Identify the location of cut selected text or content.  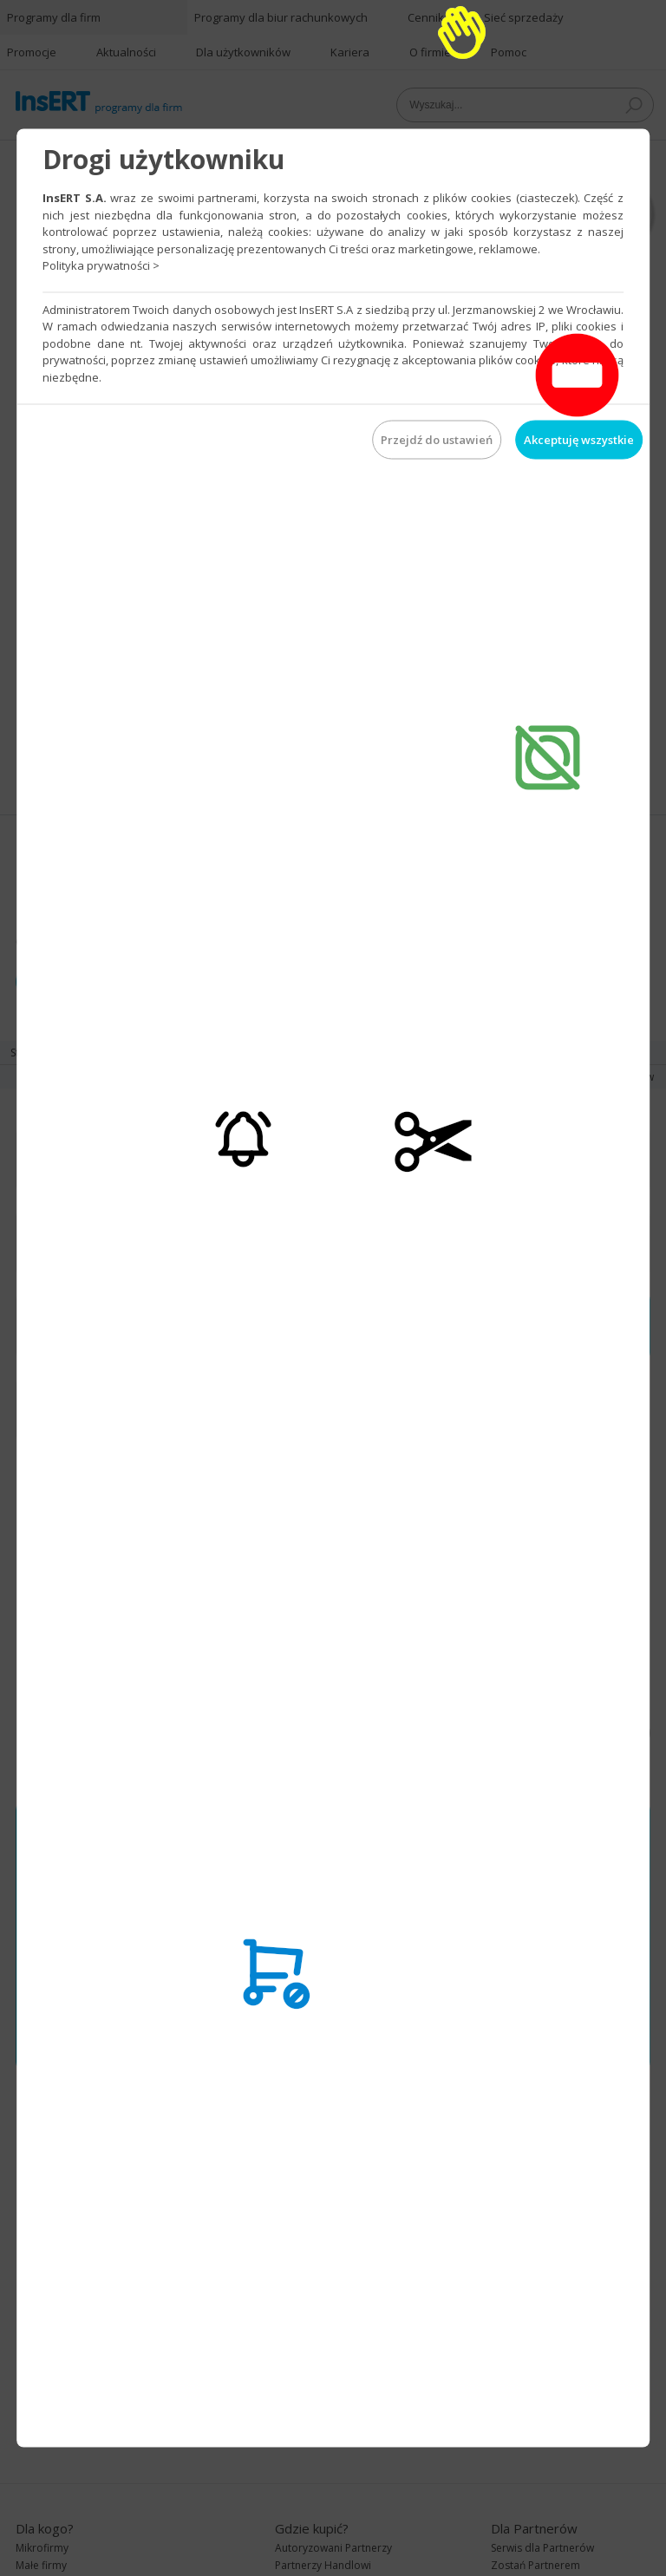
(433, 1141).